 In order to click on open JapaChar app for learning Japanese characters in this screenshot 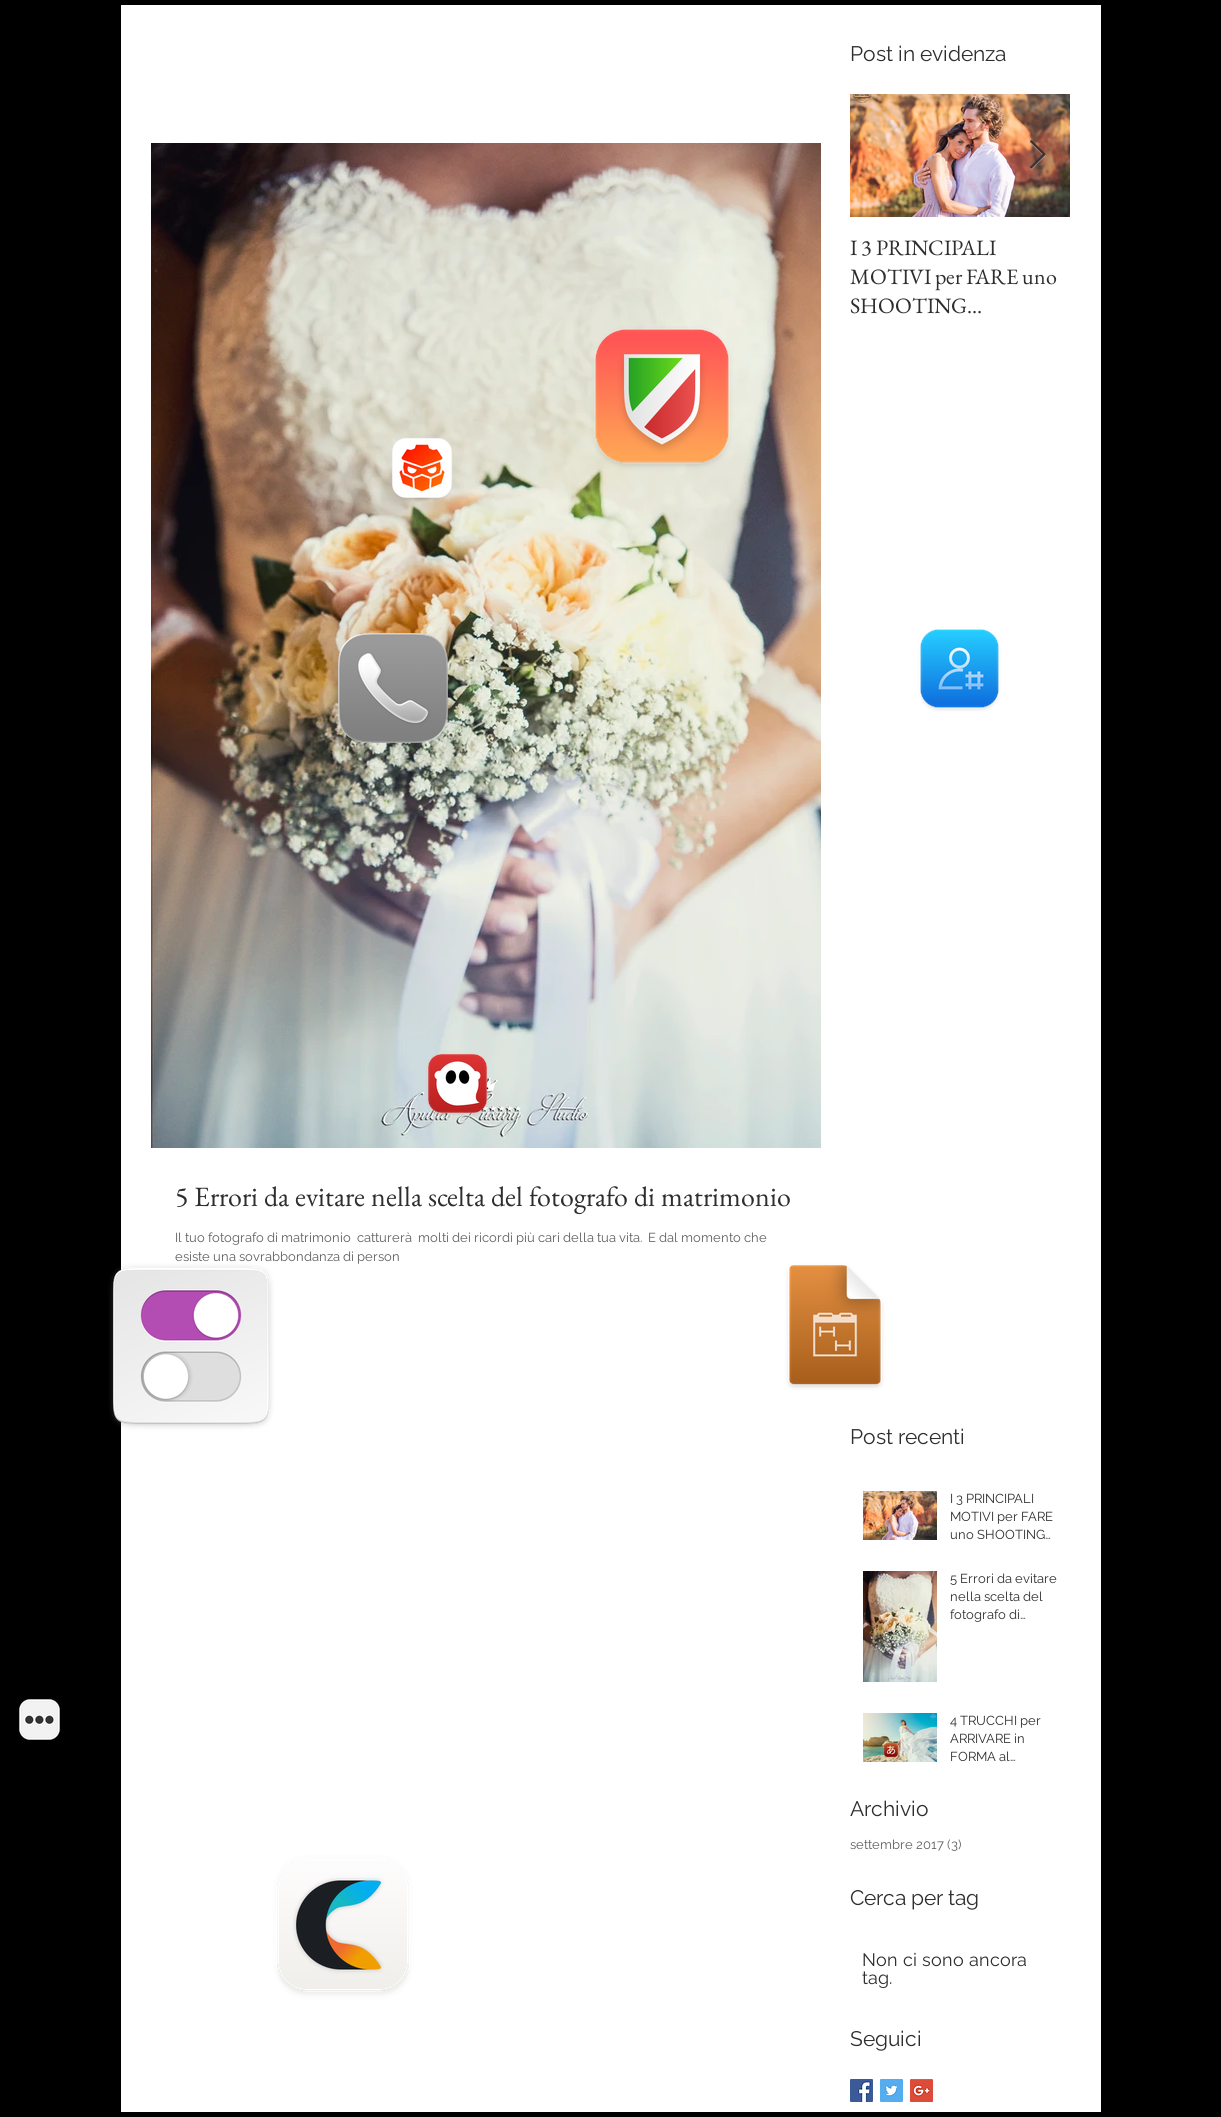, I will do `click(891, 1750)`.